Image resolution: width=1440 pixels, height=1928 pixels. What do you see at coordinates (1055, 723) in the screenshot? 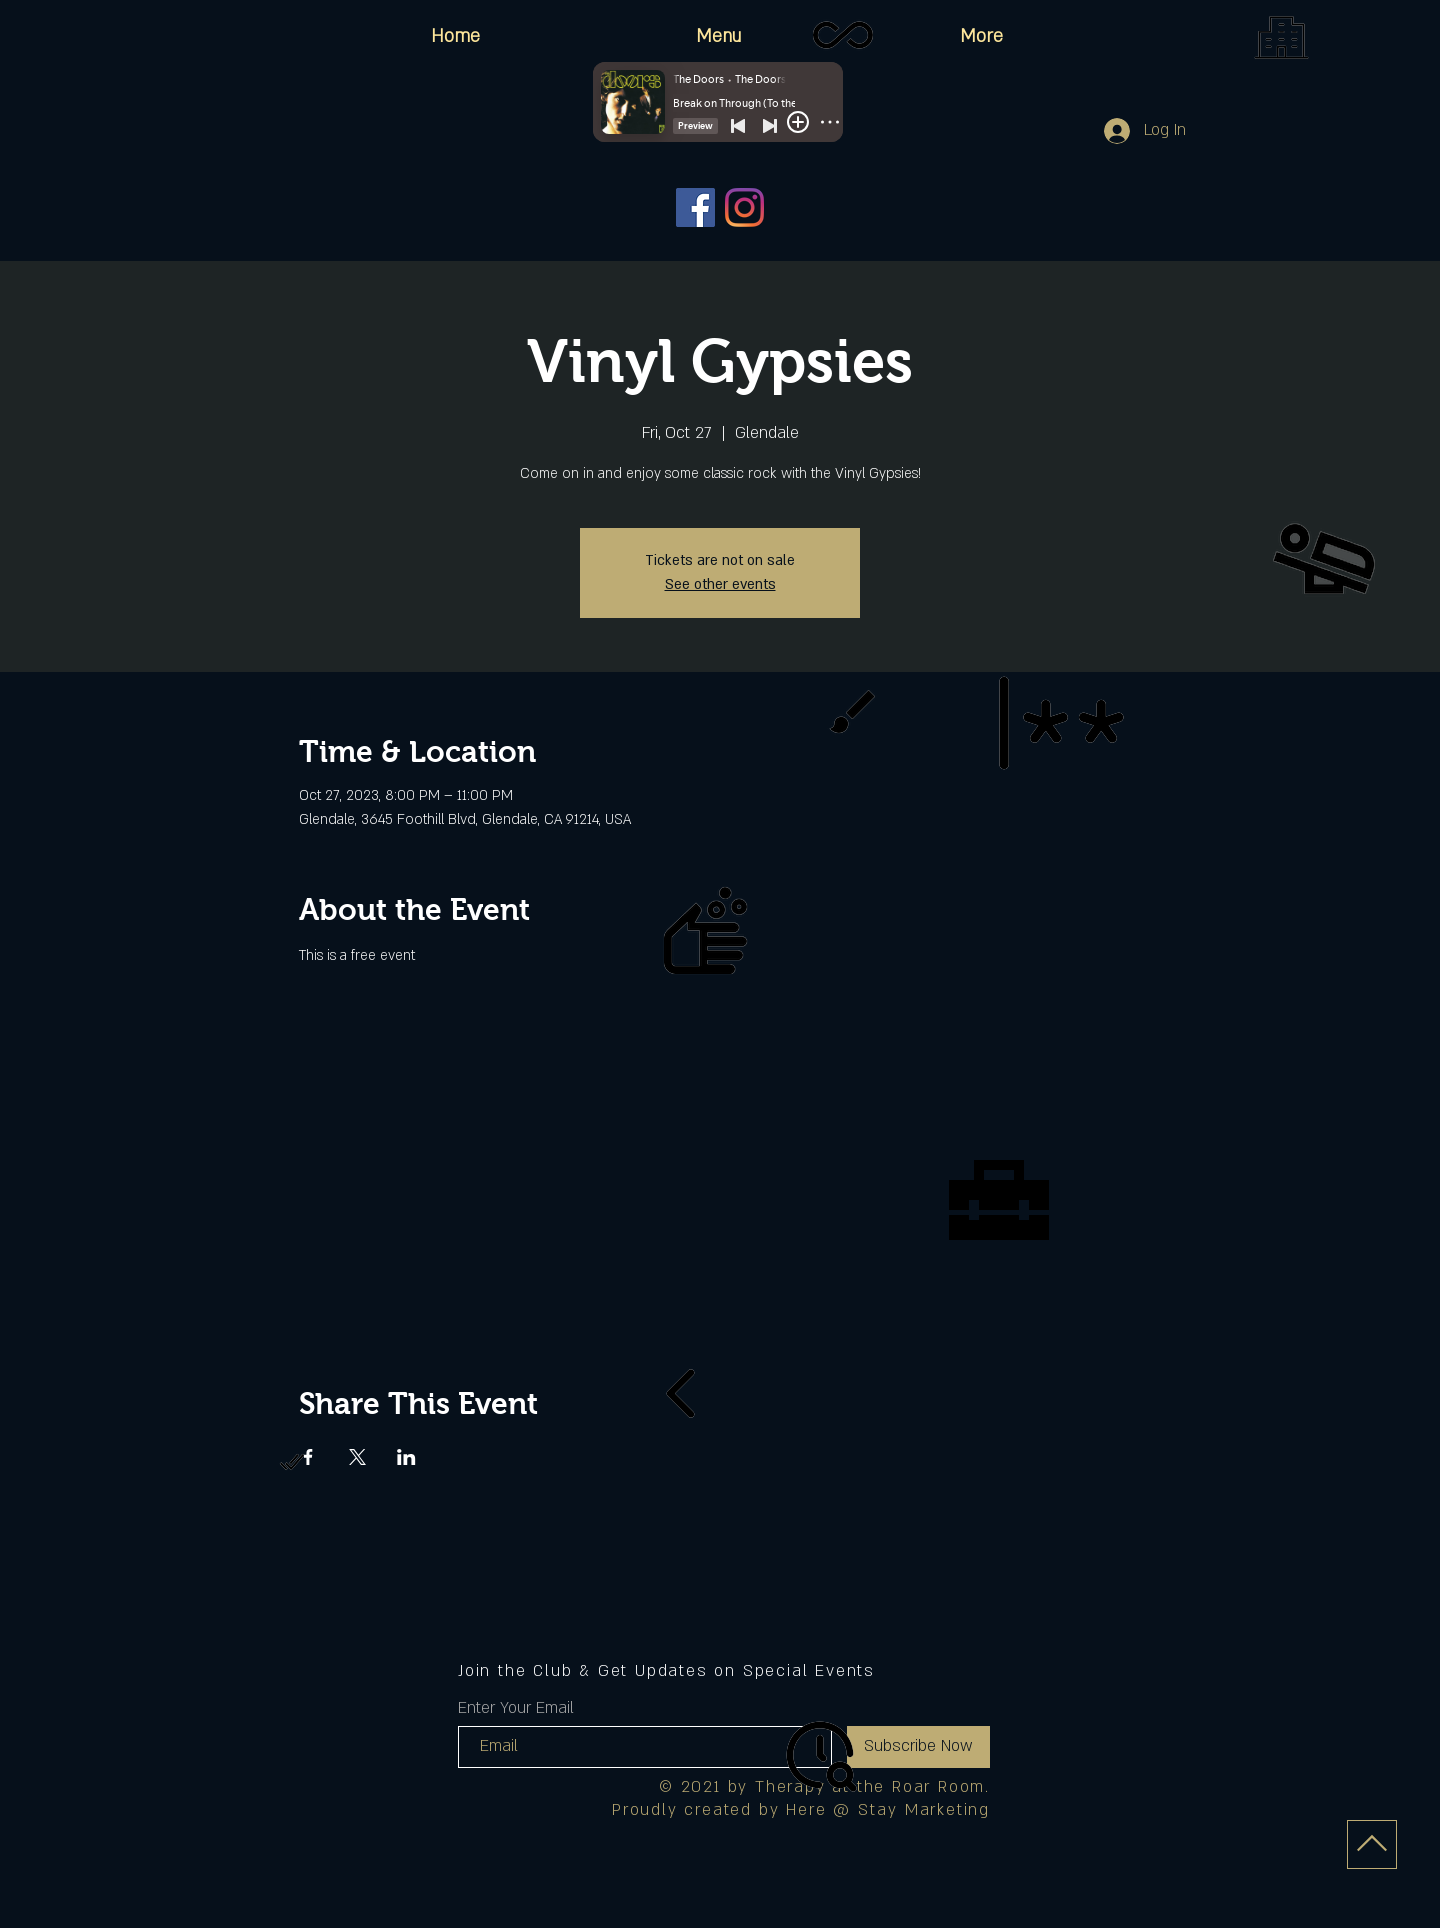
I see `enter or view password field` at bounding box center [1055, 723].